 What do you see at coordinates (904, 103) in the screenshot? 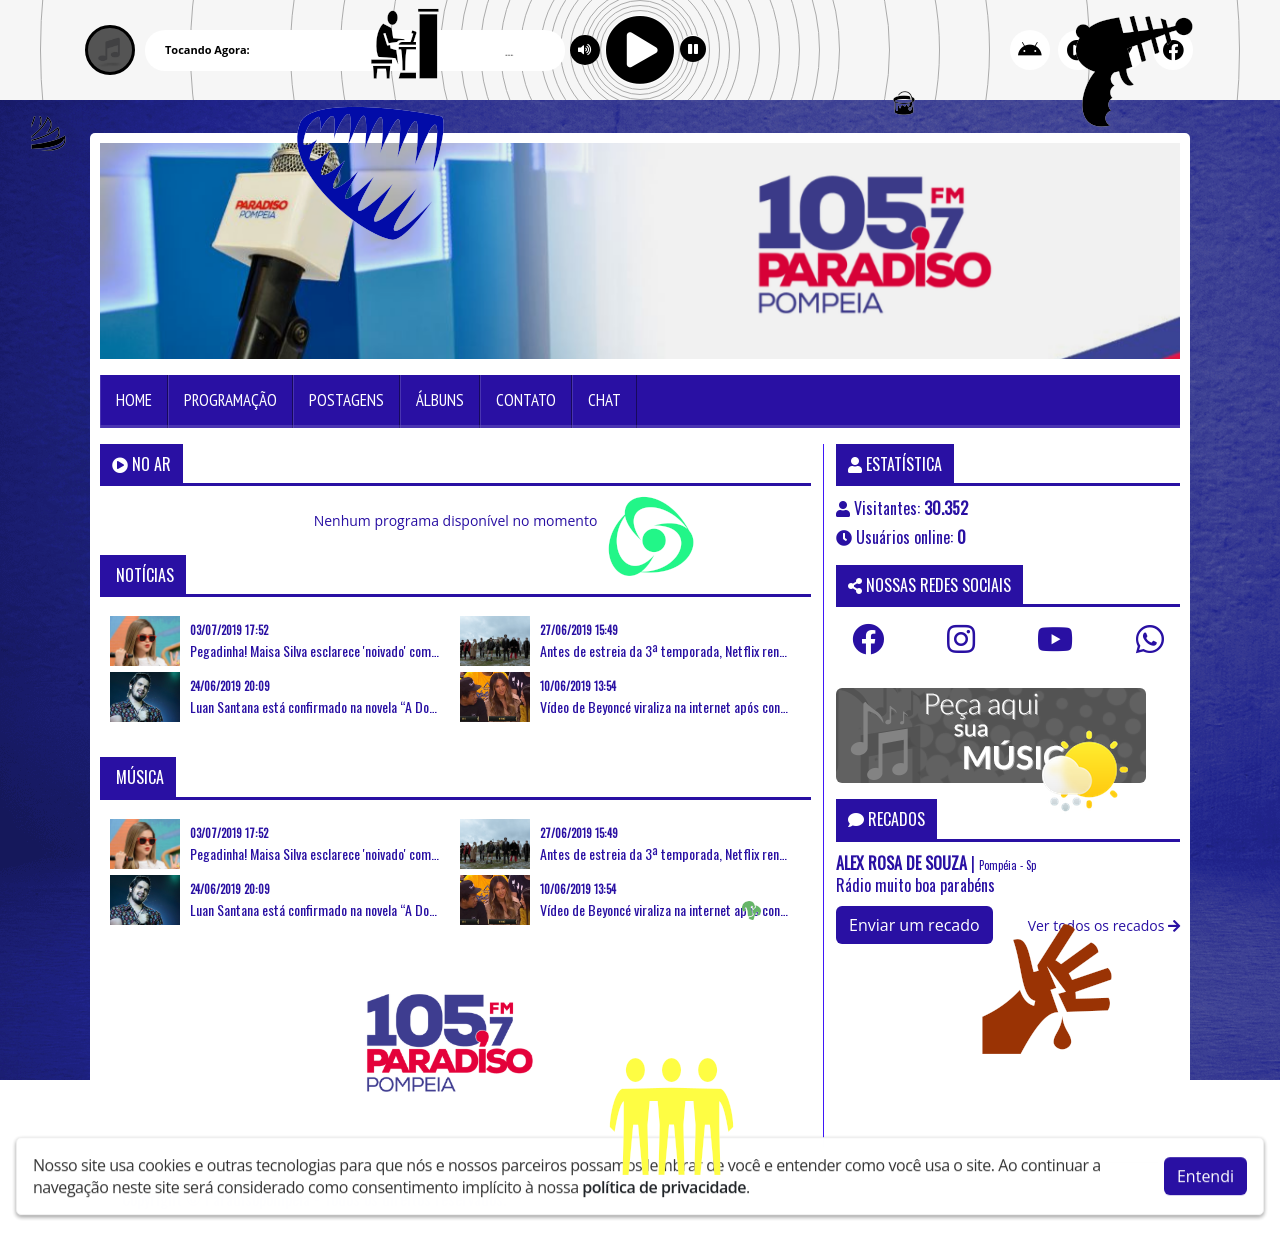
I see `fill an area with color` at bounding box center [904, 103].